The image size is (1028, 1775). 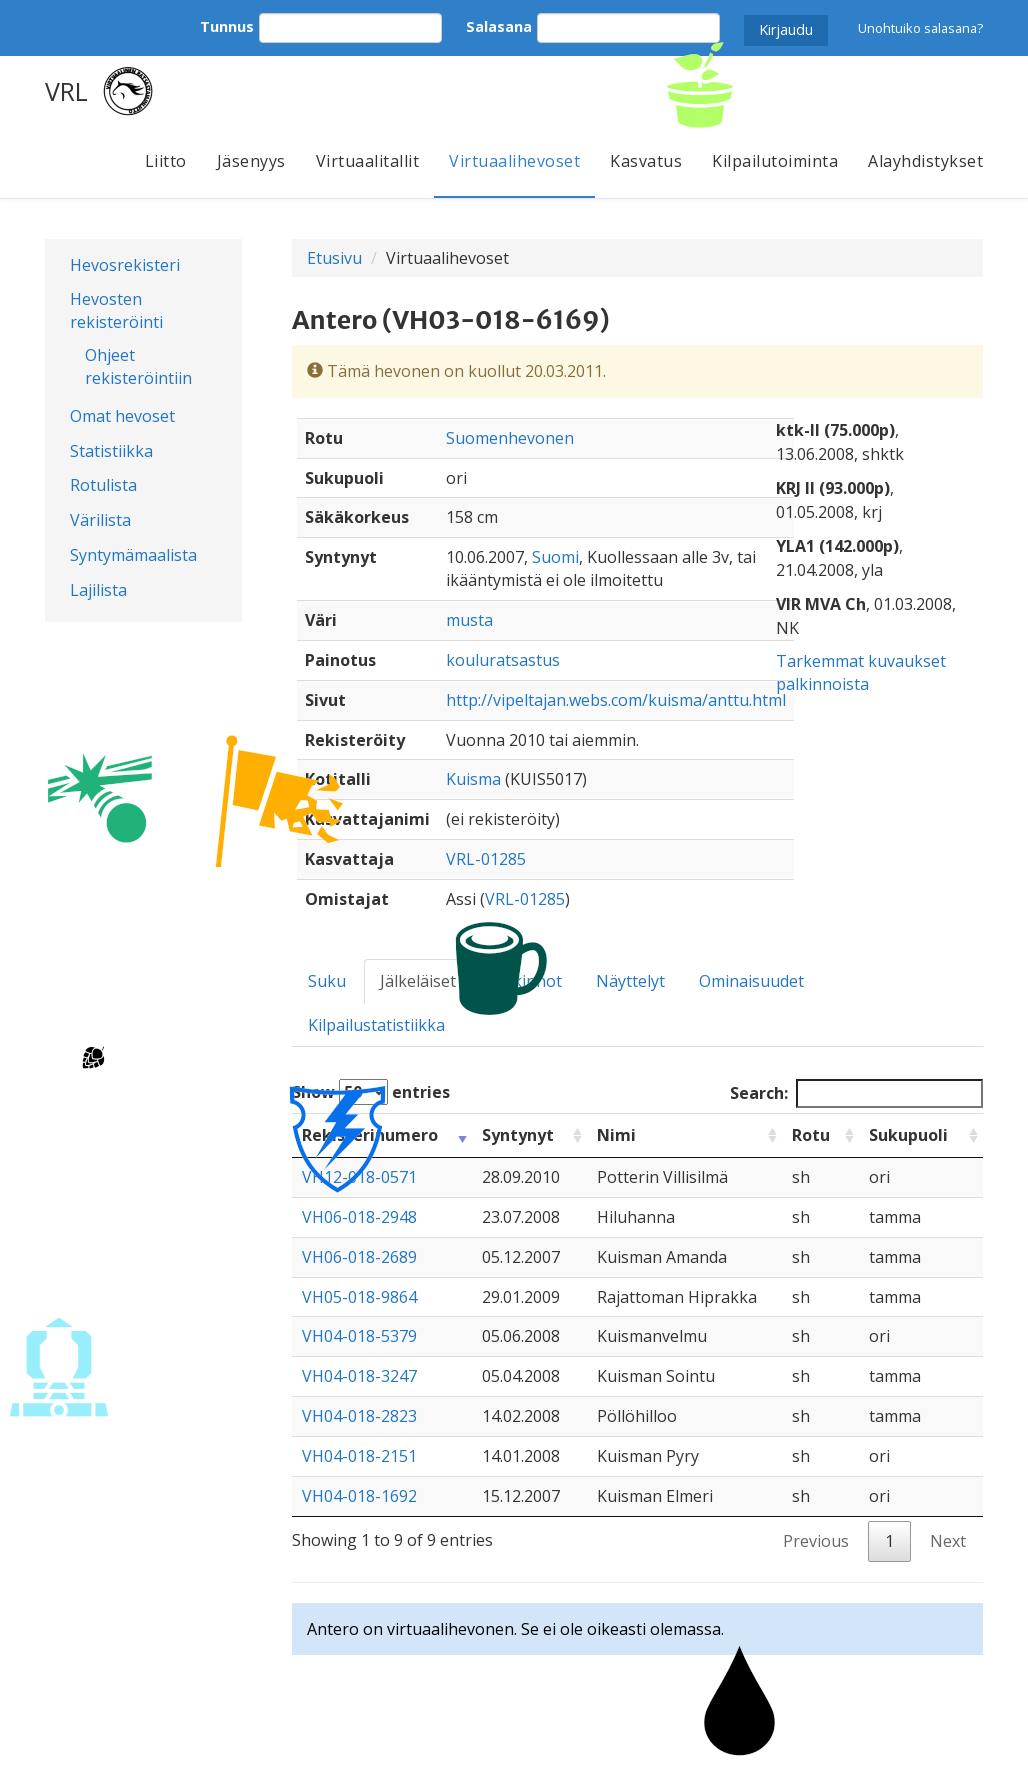 What do you see at coordinates (277, 801) in the screenshot?
I see `indicates a defeated faction or conquered territory` at bounding box center [277, 801].